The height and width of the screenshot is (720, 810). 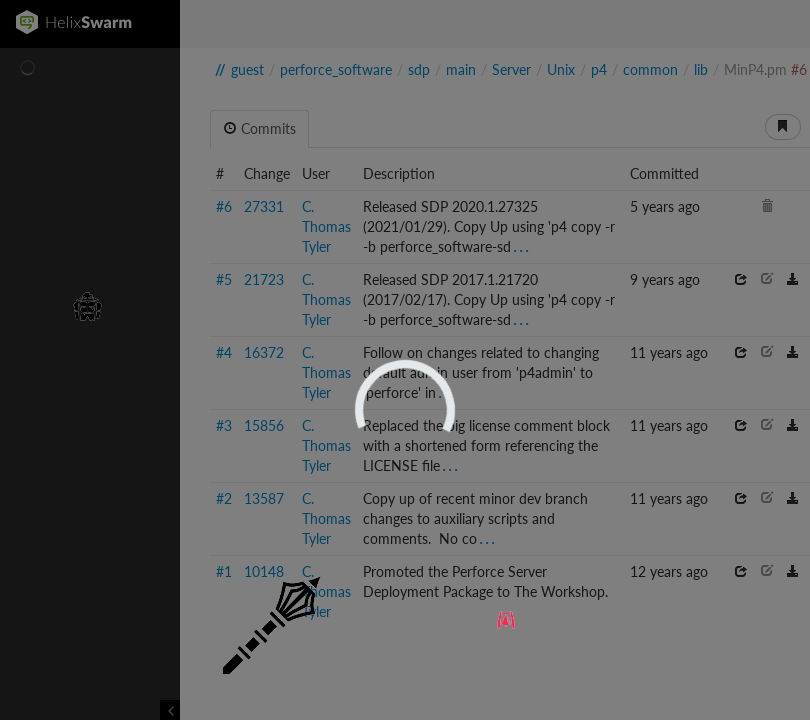 What do you see at coordinates (272, 624) in the screenshot?
I see `select flanged mace as equipped weapon` at bounding box center [272, 624].